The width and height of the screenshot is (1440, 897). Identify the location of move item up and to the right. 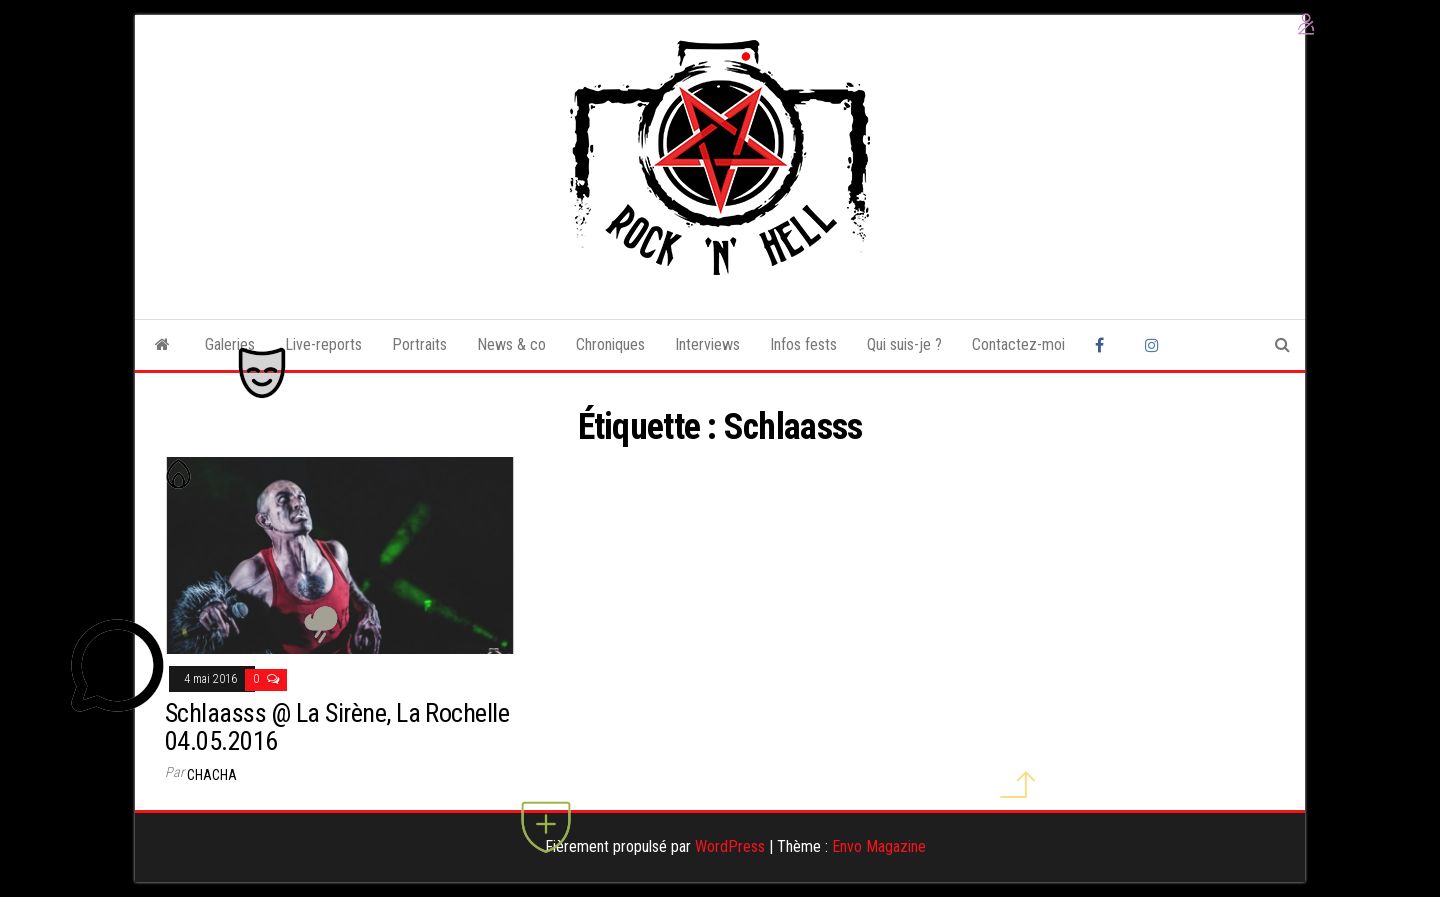
(1019, 786).